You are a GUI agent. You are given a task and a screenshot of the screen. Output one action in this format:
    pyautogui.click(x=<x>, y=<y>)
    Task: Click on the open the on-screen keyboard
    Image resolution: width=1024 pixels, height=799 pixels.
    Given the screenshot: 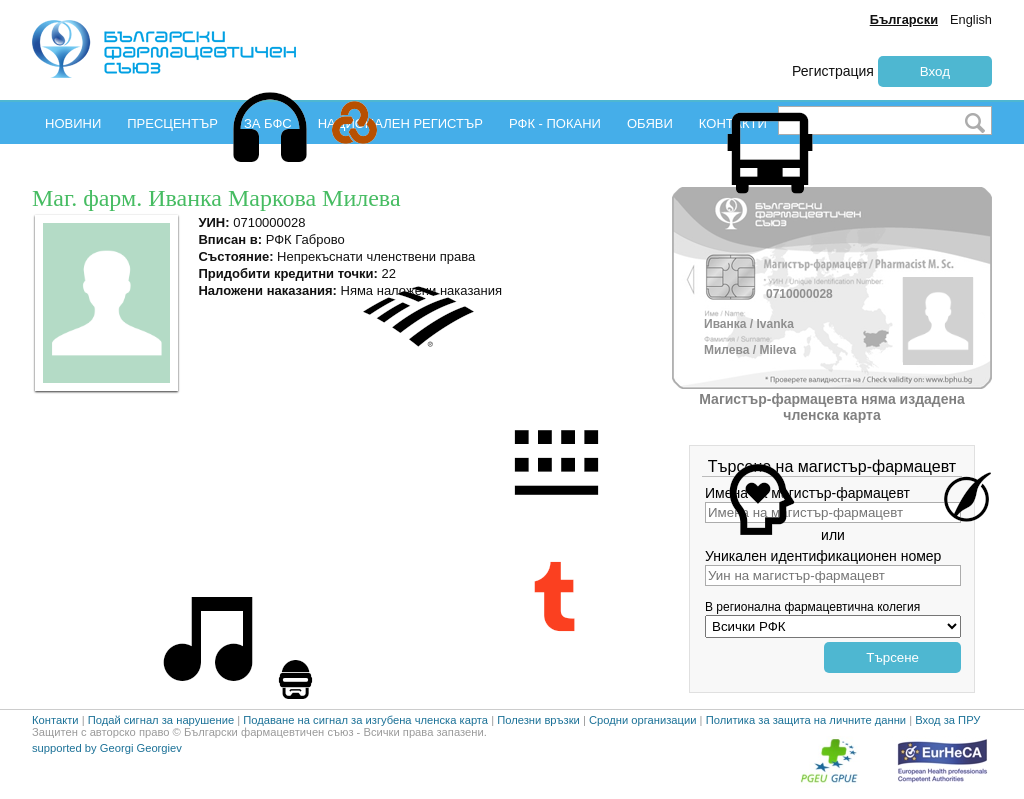 What is the action you would take?
    pyautogui.click(x=556, y=462)
    